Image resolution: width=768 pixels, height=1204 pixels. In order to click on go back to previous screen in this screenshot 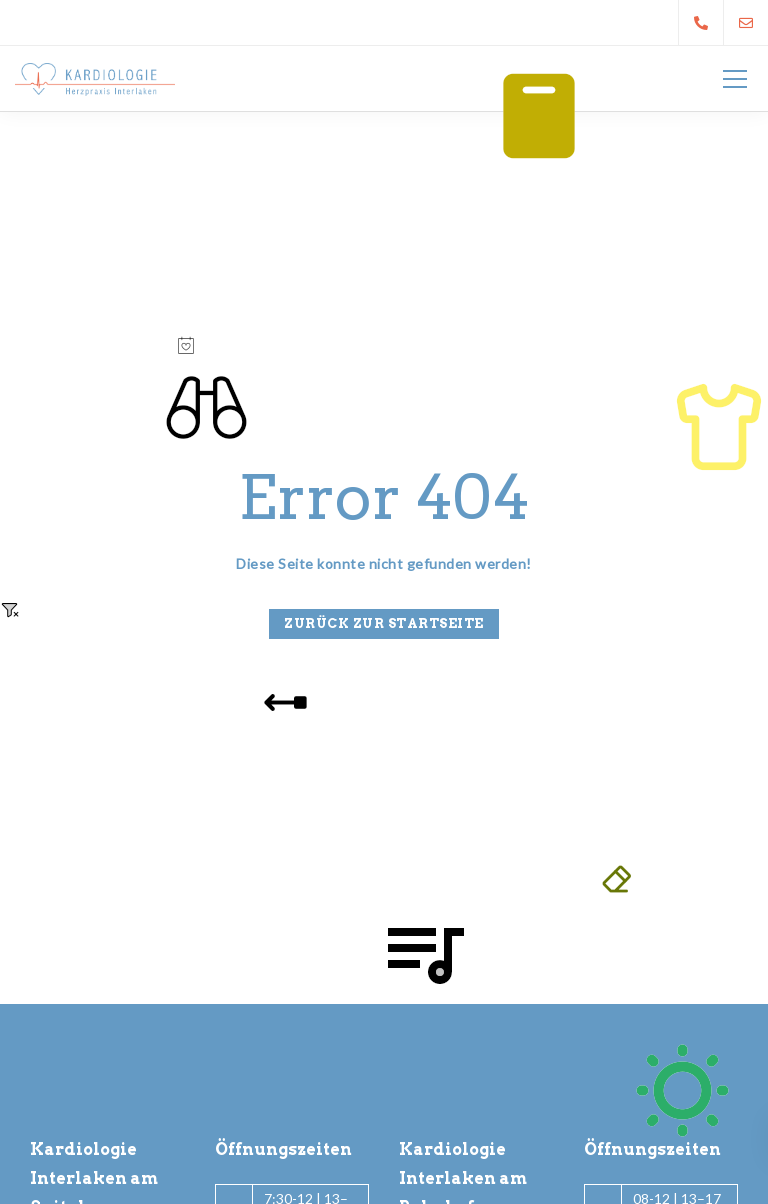, I will do `click(285, 702)`.